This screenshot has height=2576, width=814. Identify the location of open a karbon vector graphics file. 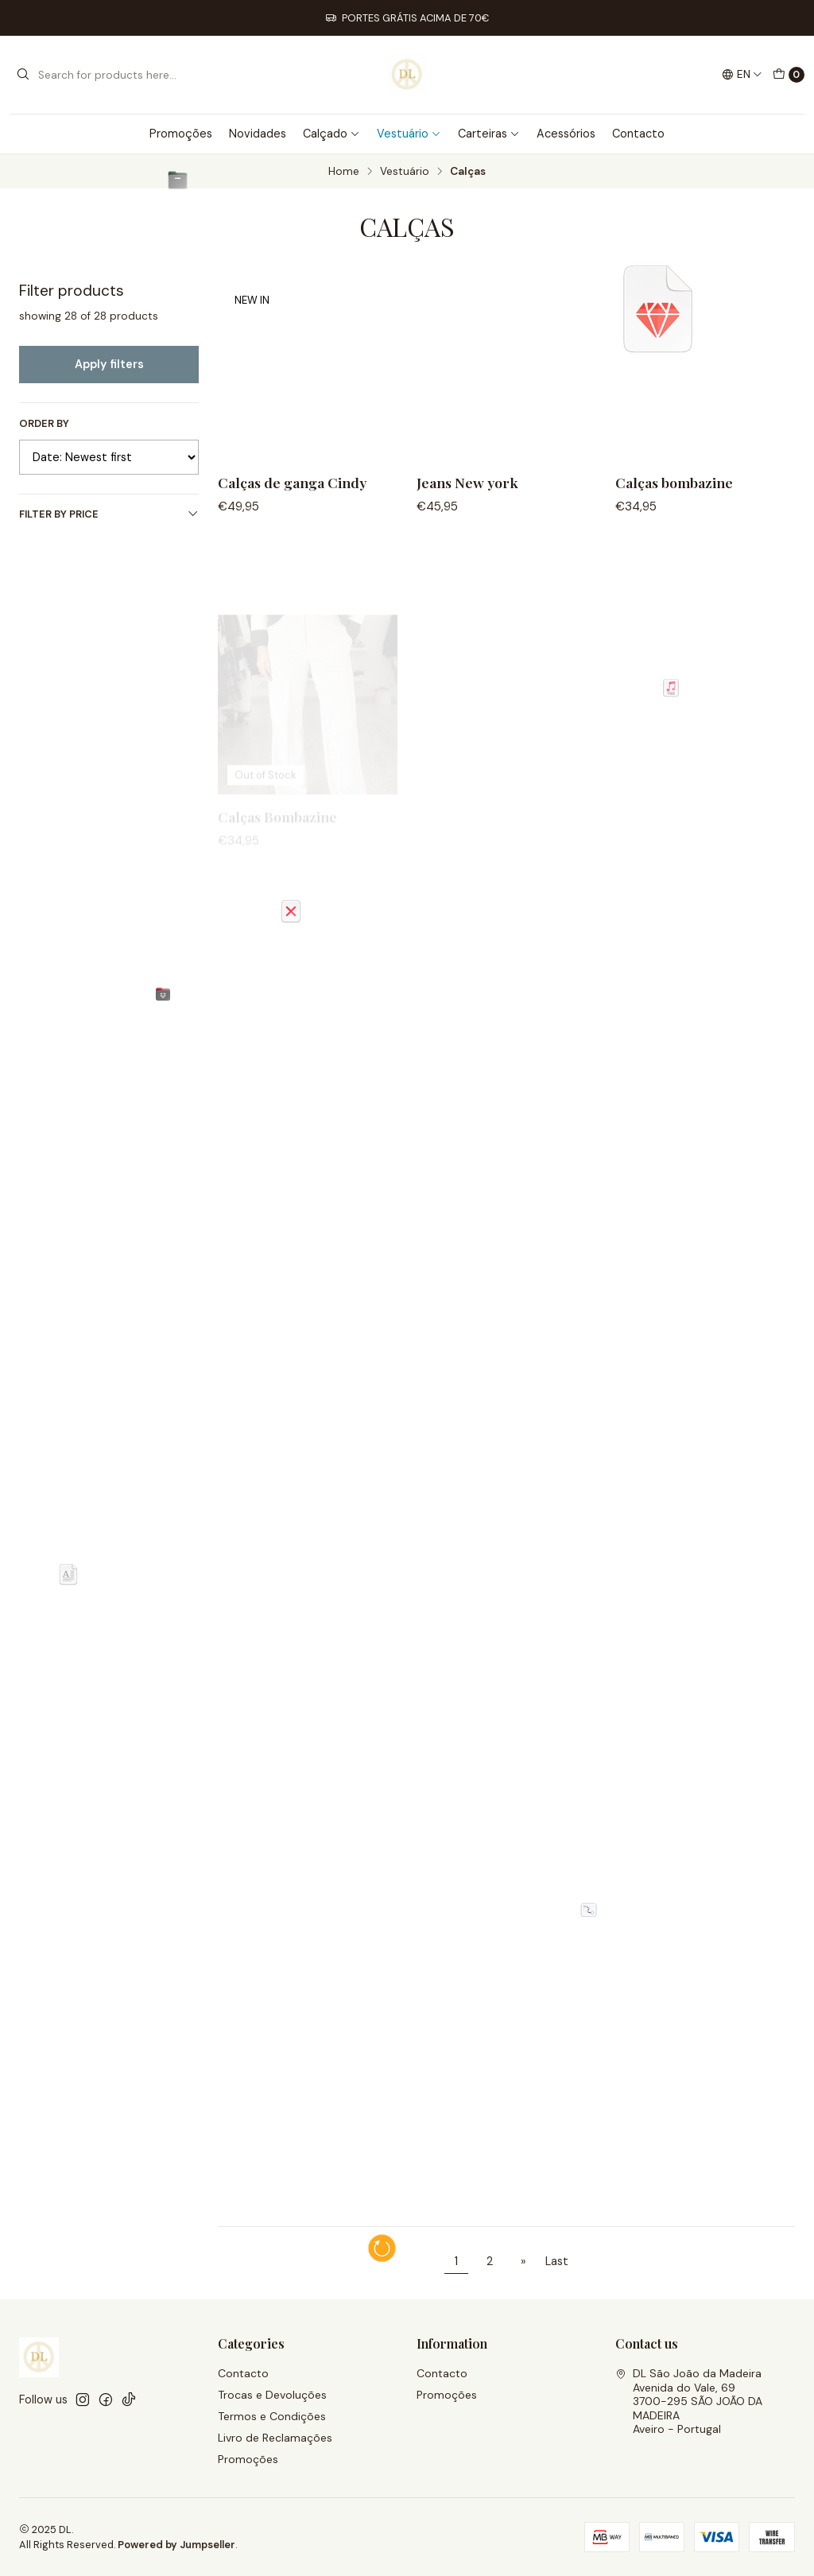
(588, 1909).